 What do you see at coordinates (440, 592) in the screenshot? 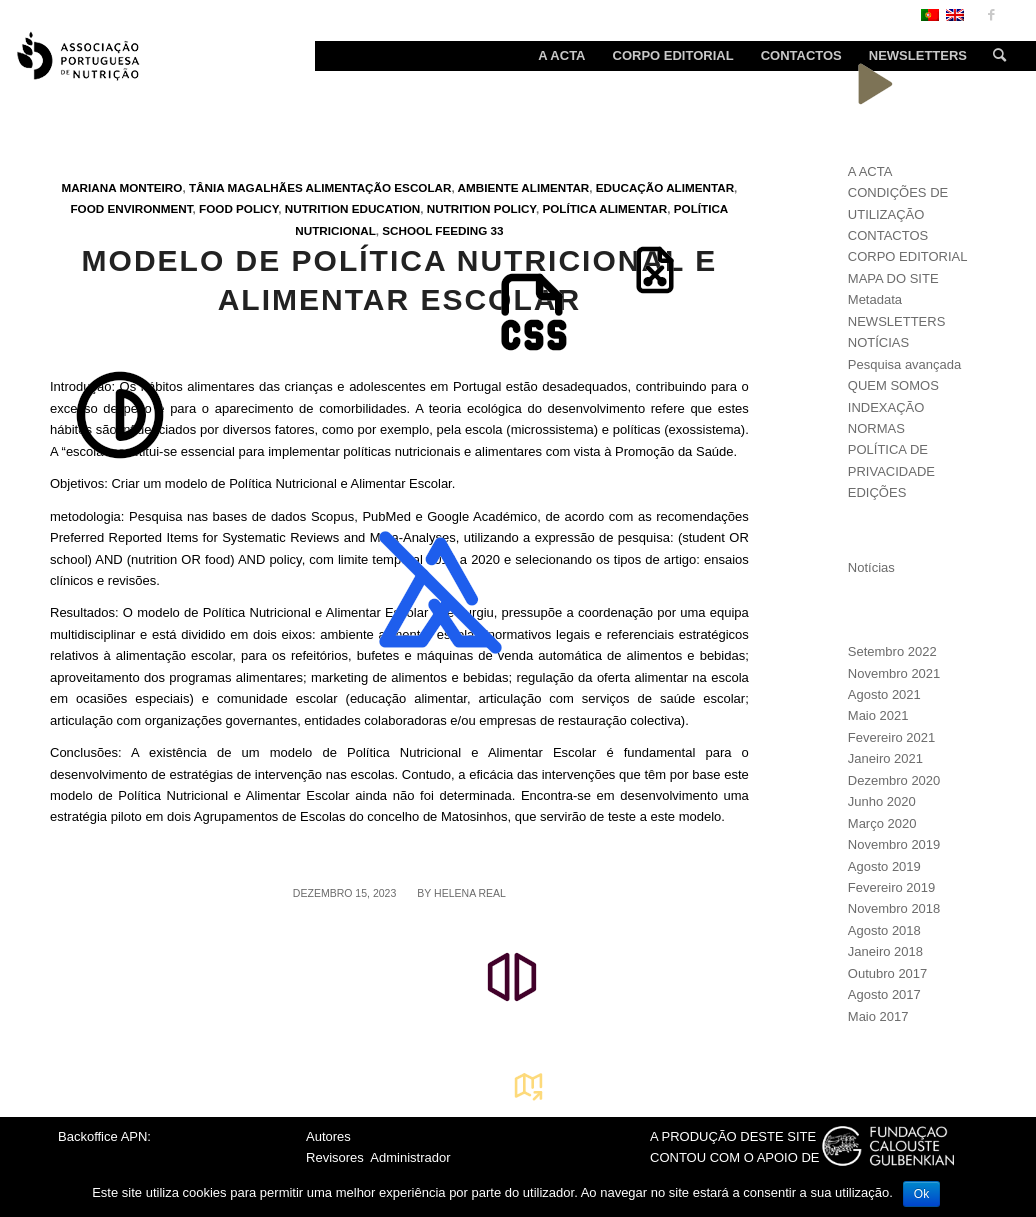
I see `camping site unavailable or closed` at bounding box center [440, 592].